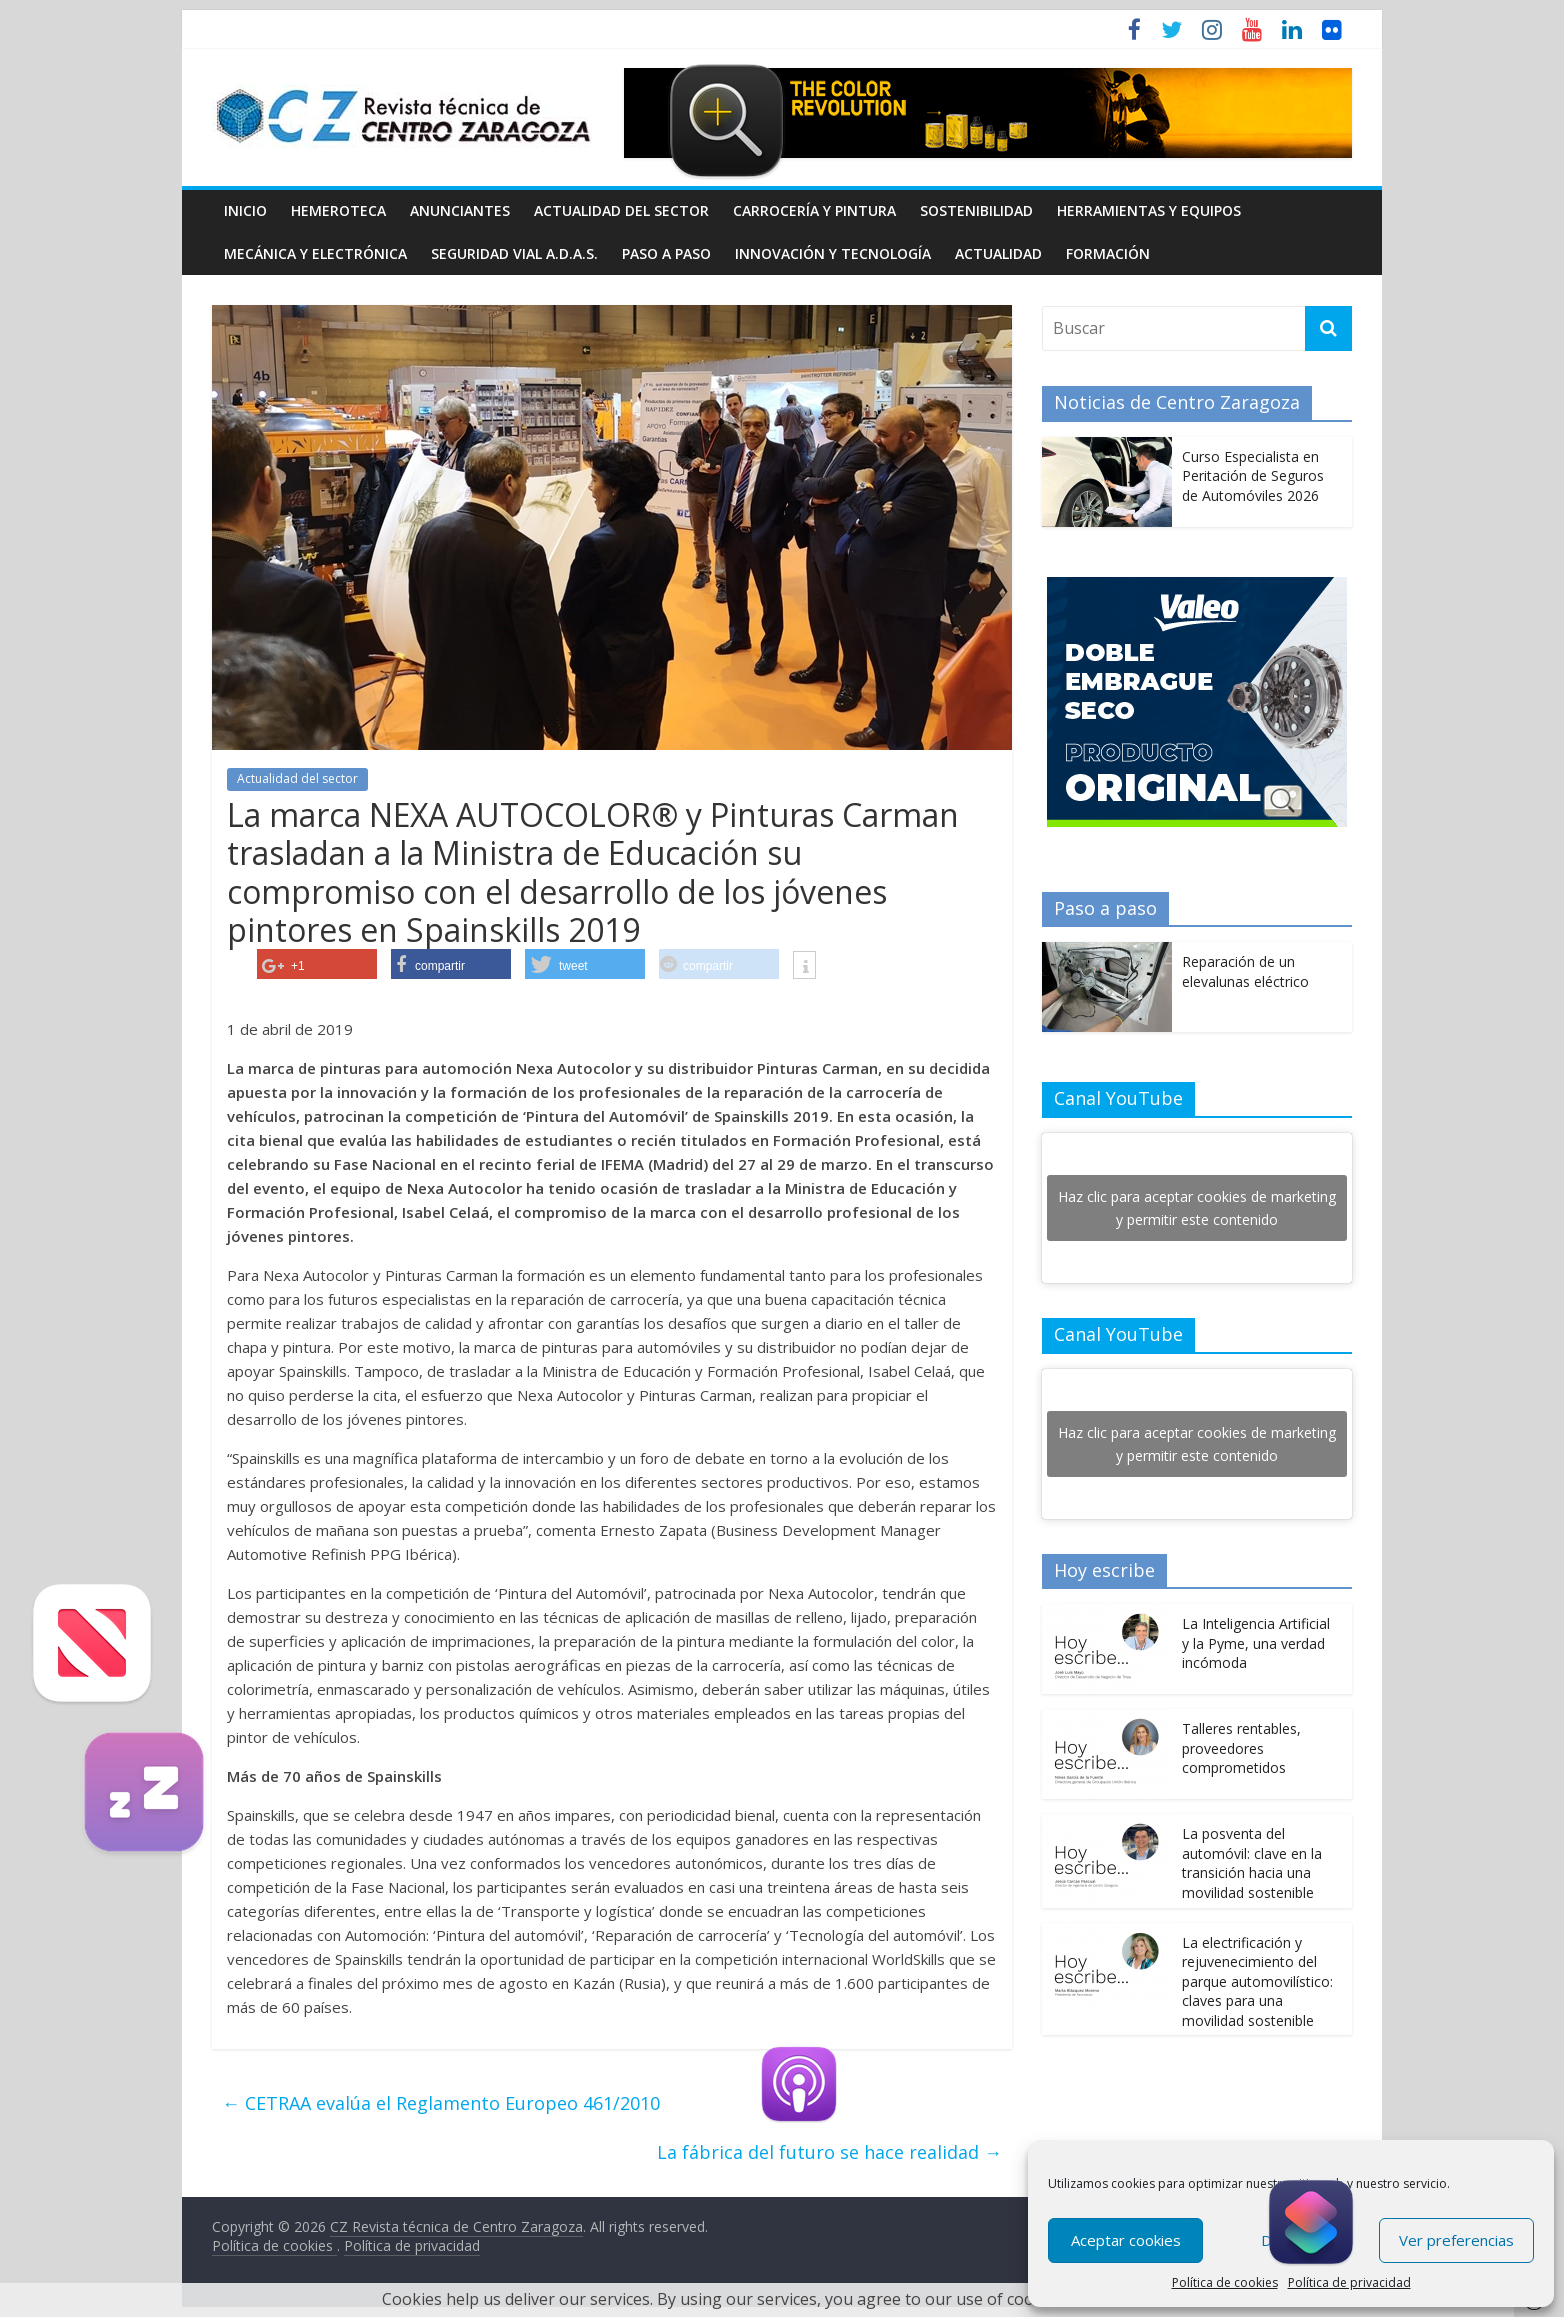  What do you see at coordinates (144, 1792) in the screenshot?
I see `put your mac into hibernate or sleep mode` at bounding box center [144, 1792].